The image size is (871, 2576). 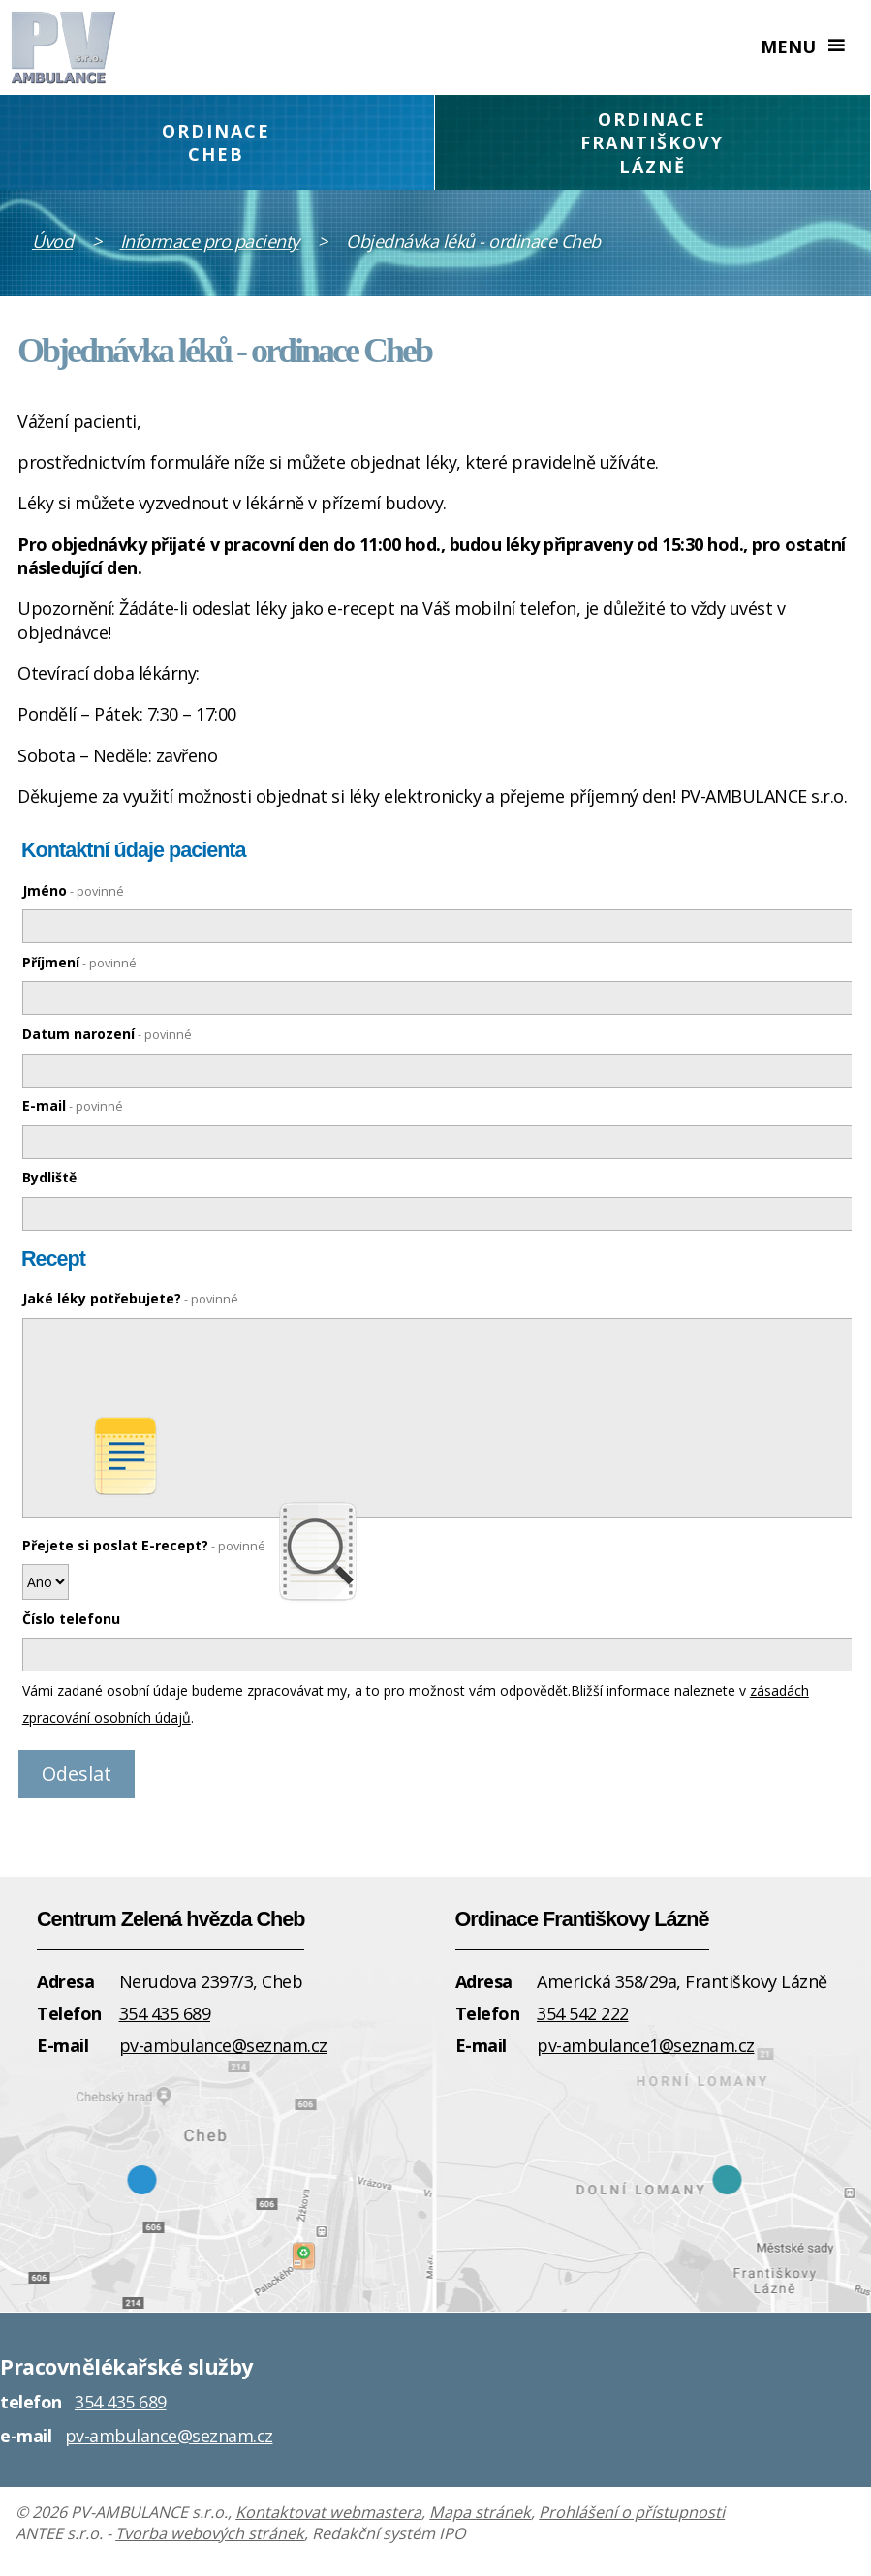 What do you see at coordinates (125, 1456) in the screenshot?
I see `open the notes app` at bounding box center [125, 1456].